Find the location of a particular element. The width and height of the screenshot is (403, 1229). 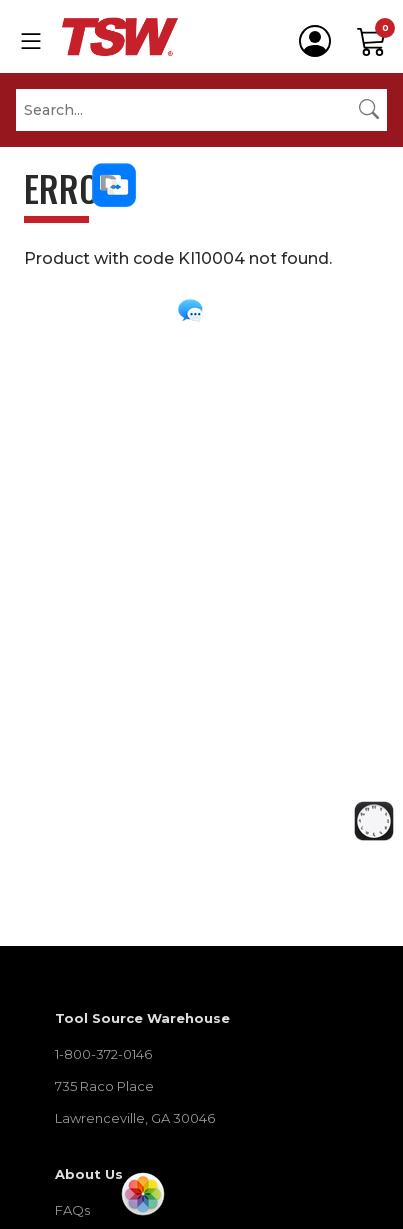

open photos preferences or settings is located at coordinates (143, 1194).